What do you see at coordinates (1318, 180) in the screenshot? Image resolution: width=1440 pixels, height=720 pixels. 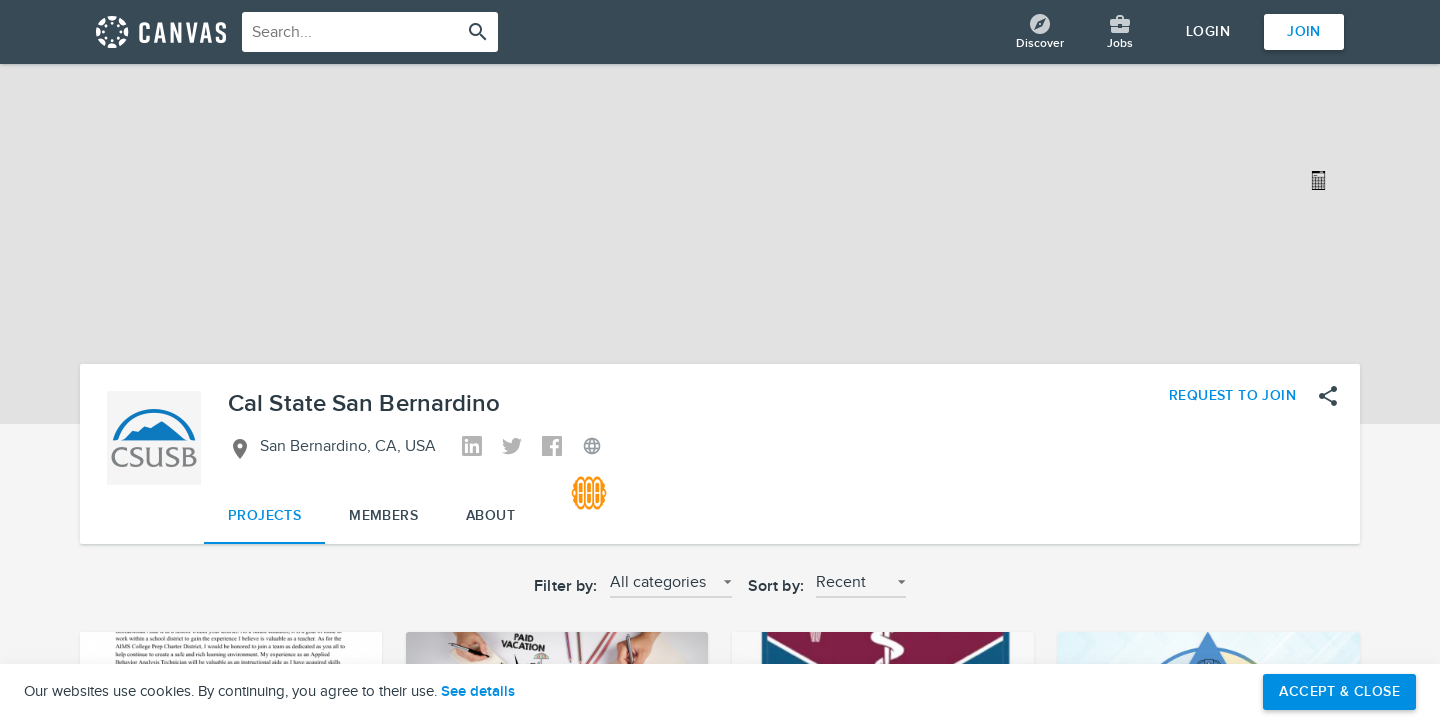 I see `open the calculator app` at bounding box center [1318, 180].